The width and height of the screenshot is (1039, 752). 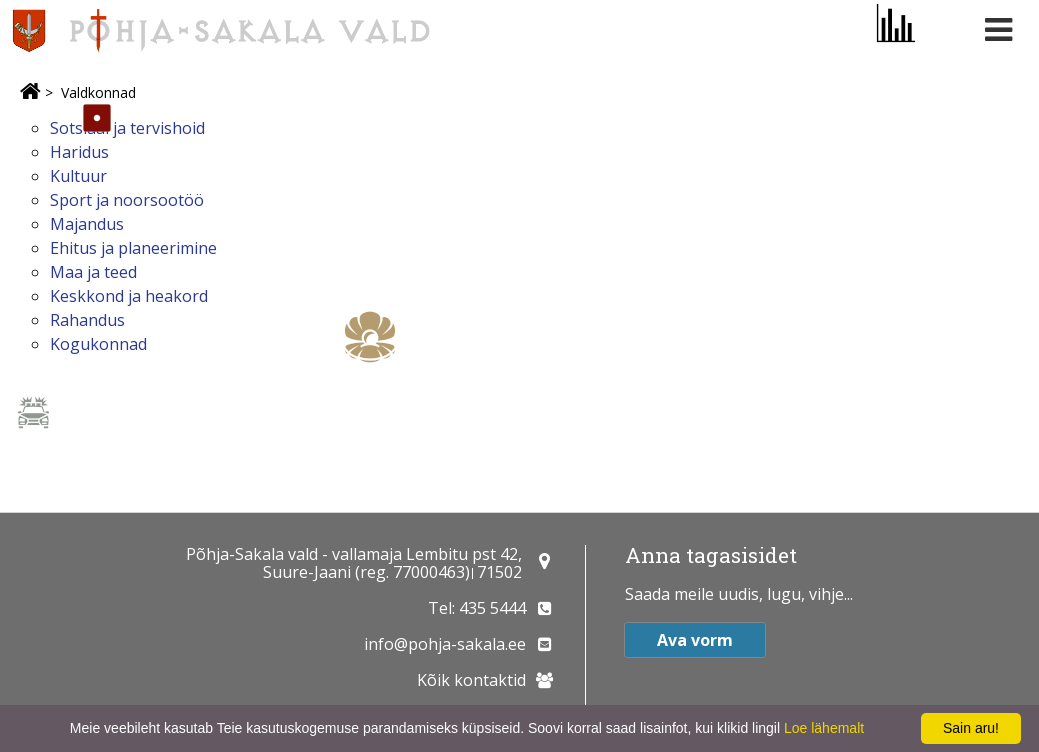 What do you see at coordinates (33, 412) in the screenshot?
I see `indicates police or emergency services in a game` at bounding box center [33, 412].